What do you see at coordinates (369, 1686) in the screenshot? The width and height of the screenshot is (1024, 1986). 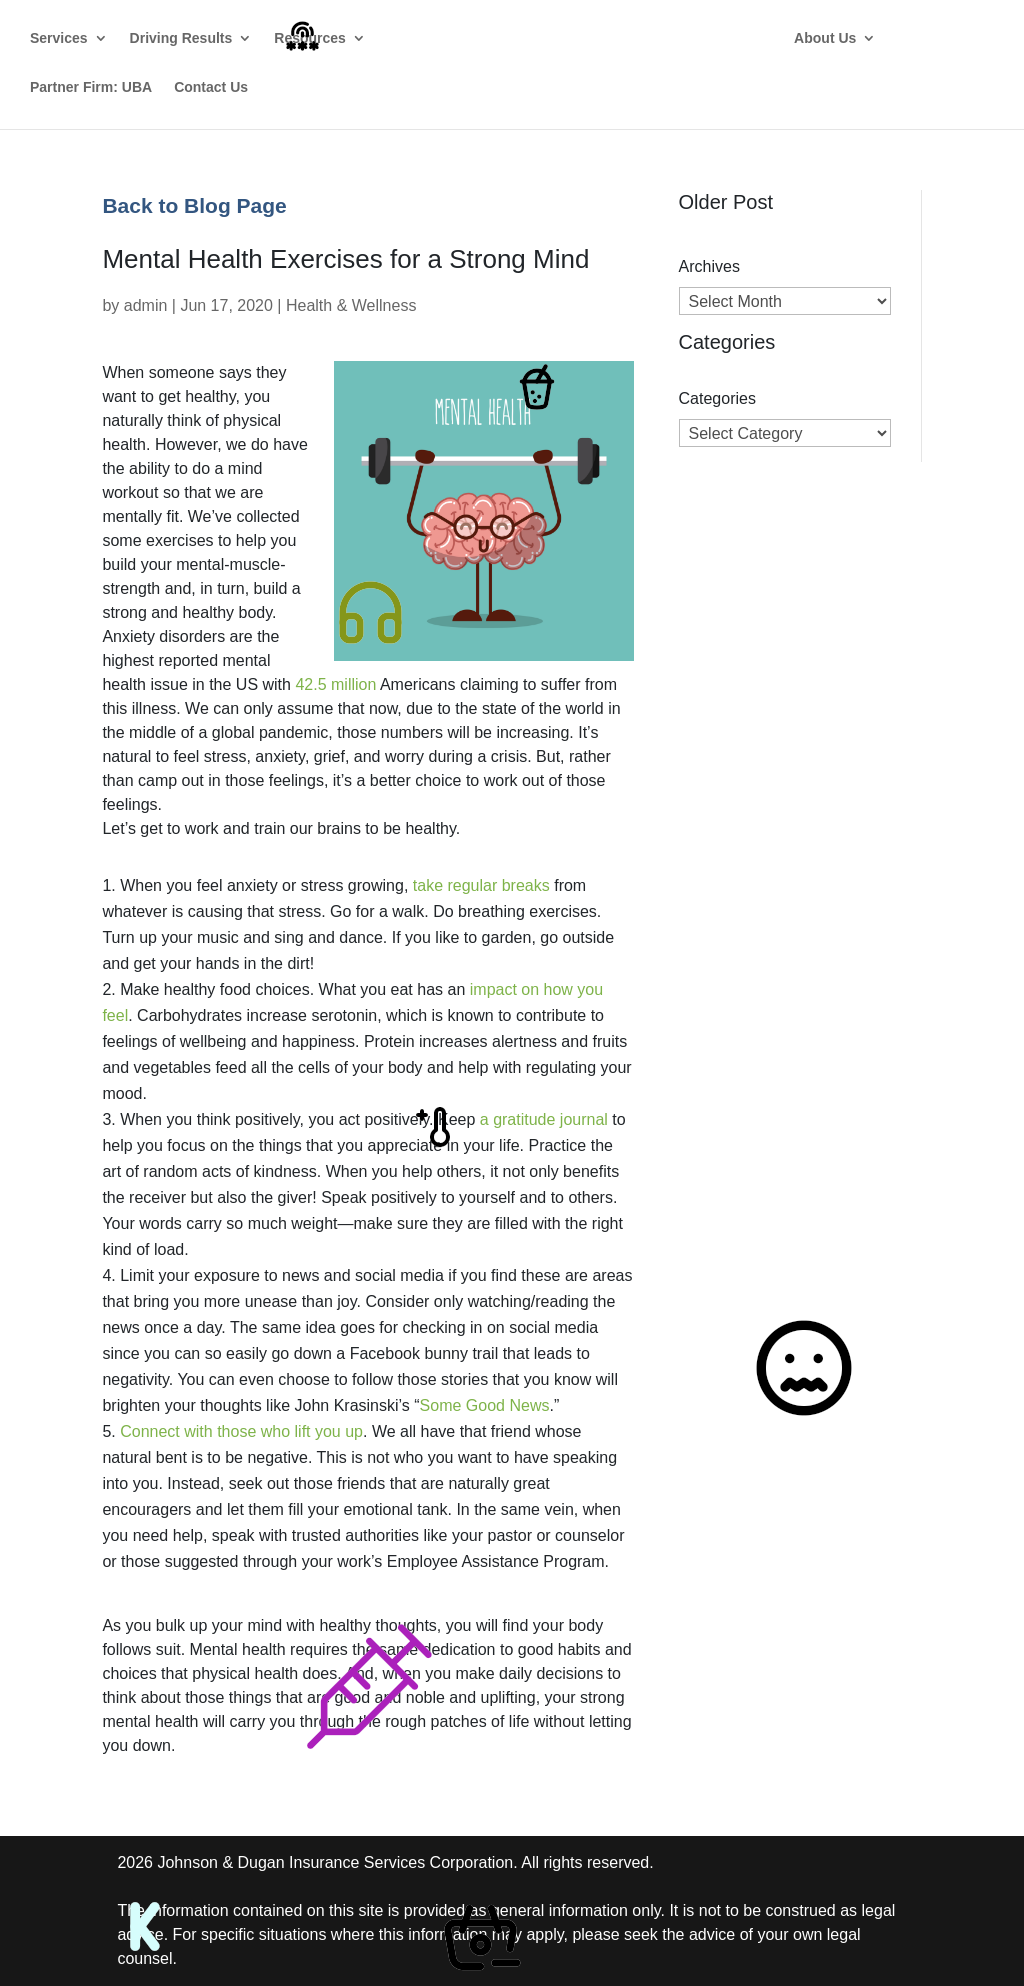 I see `access medical or health information` at bounding box center [369, 1686].